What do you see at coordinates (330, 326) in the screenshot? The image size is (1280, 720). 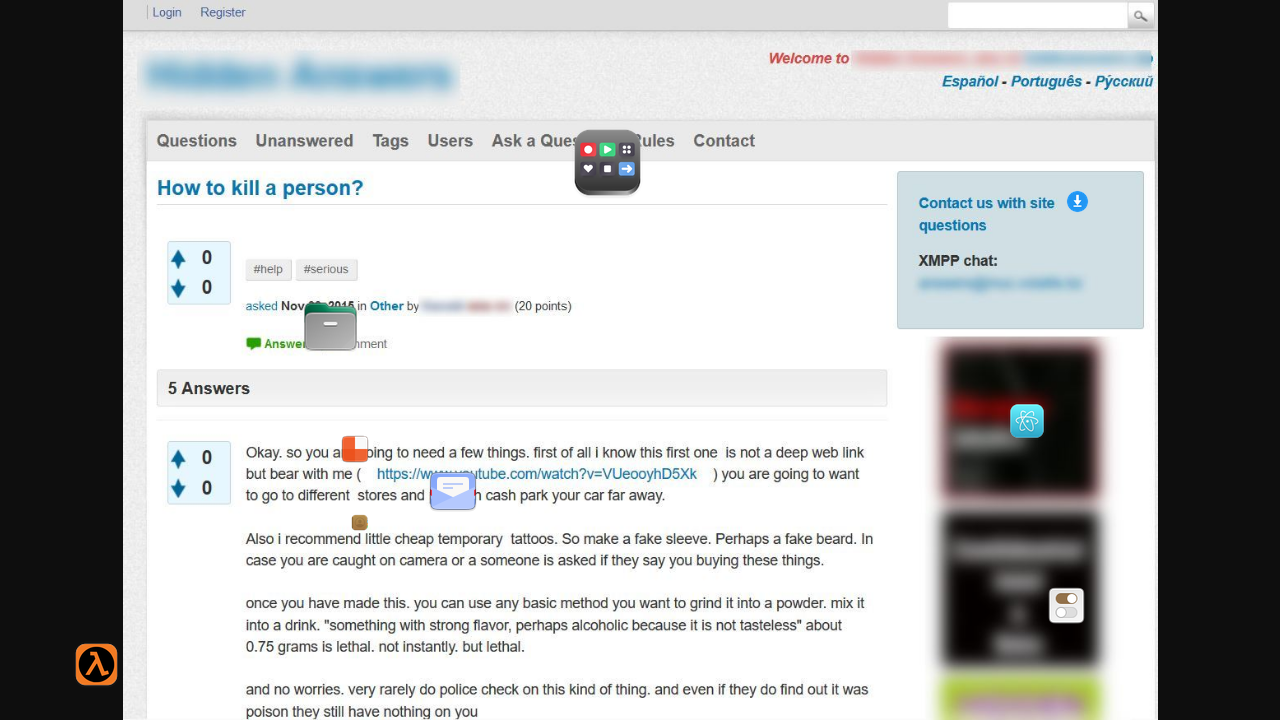 I see `open the file manager application` at bounding box center [330, 326].